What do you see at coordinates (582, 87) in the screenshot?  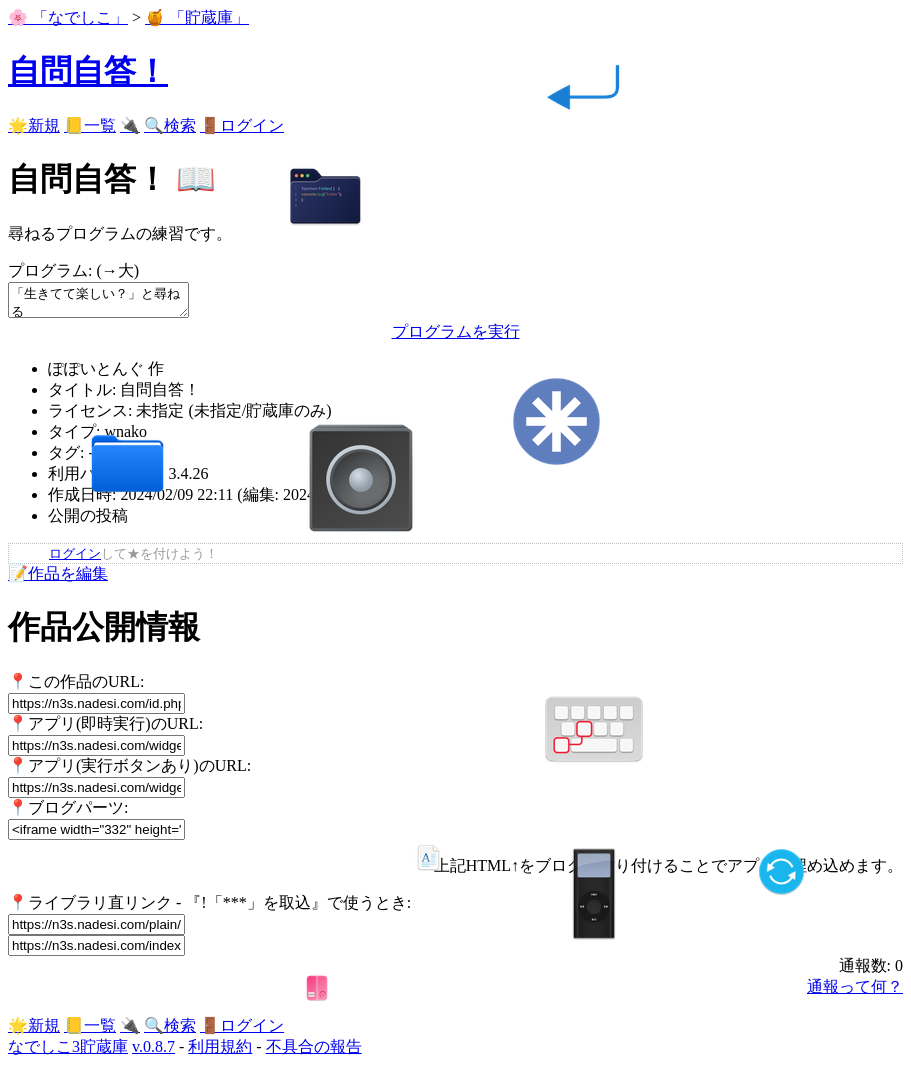 I see `reply to an email message` at bounding box center [582, 87].